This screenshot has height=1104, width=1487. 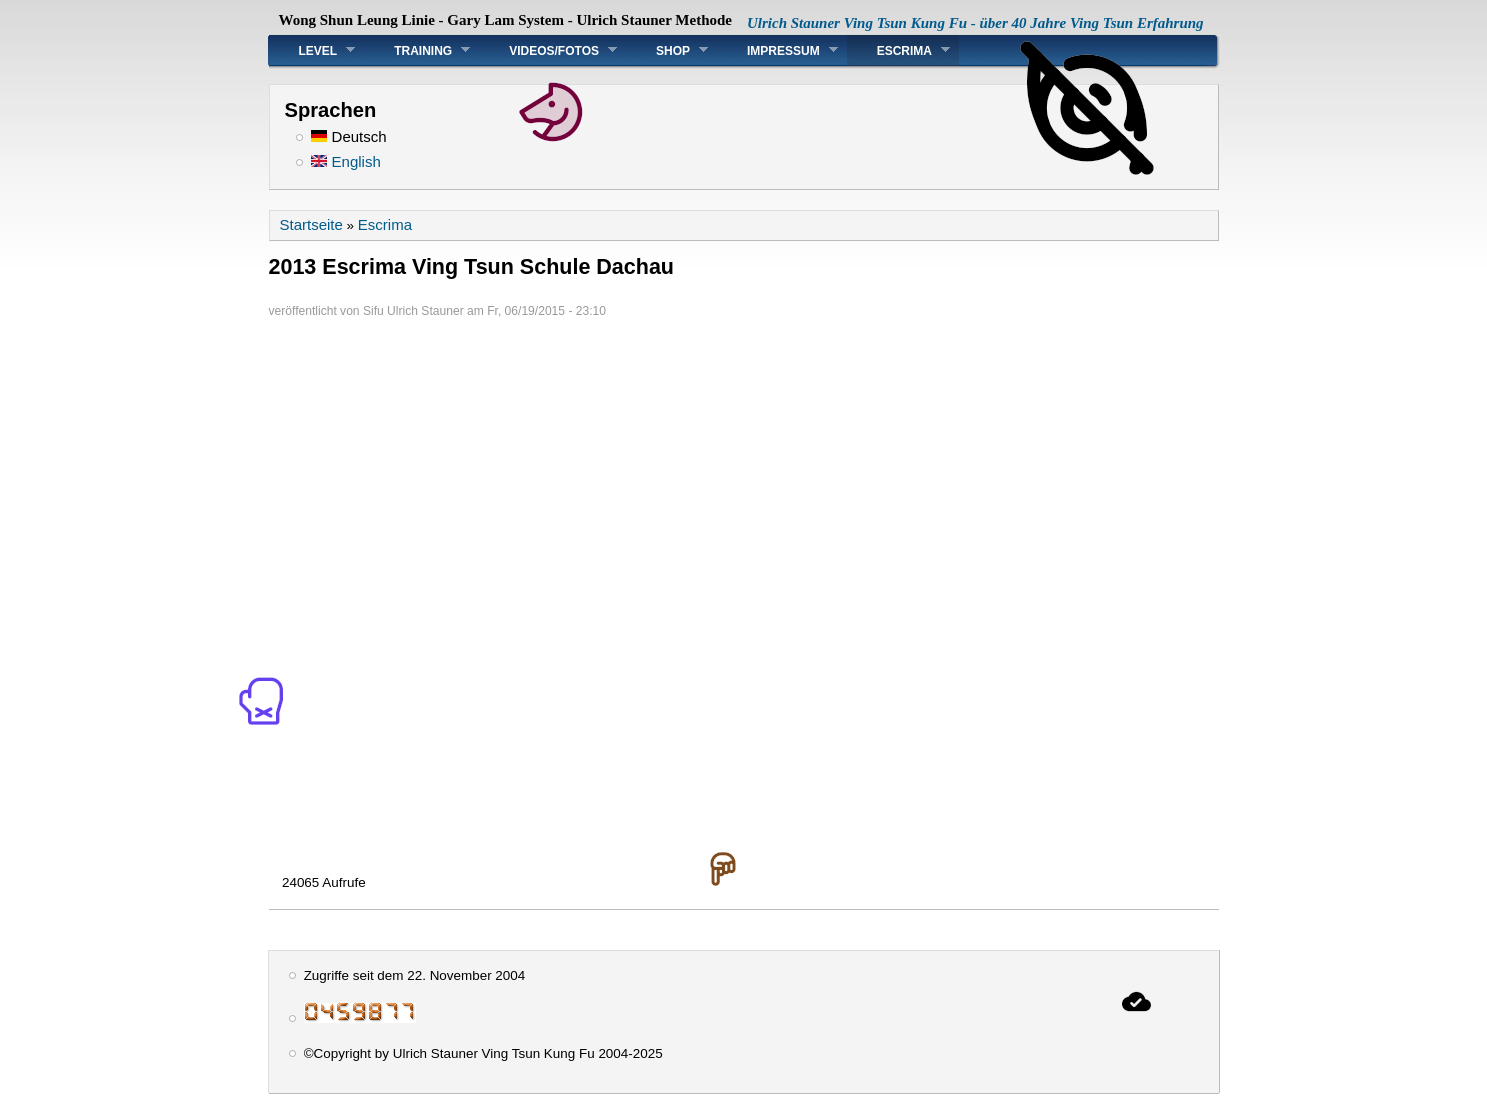 I want to click on disable storm alerts, so click(x=1087, y=108).